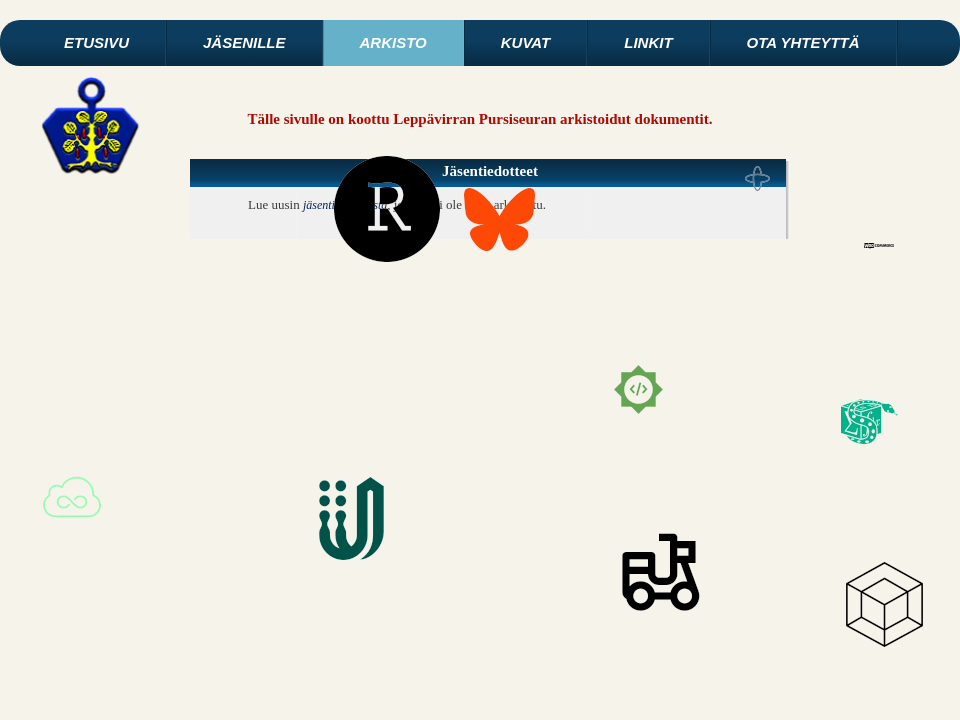 This screenshot has height=720, width=960. What do you see at coordinates (638, 389) in the screenshot?
I see `google summer of code program logo` at bounding box center [638, 389].